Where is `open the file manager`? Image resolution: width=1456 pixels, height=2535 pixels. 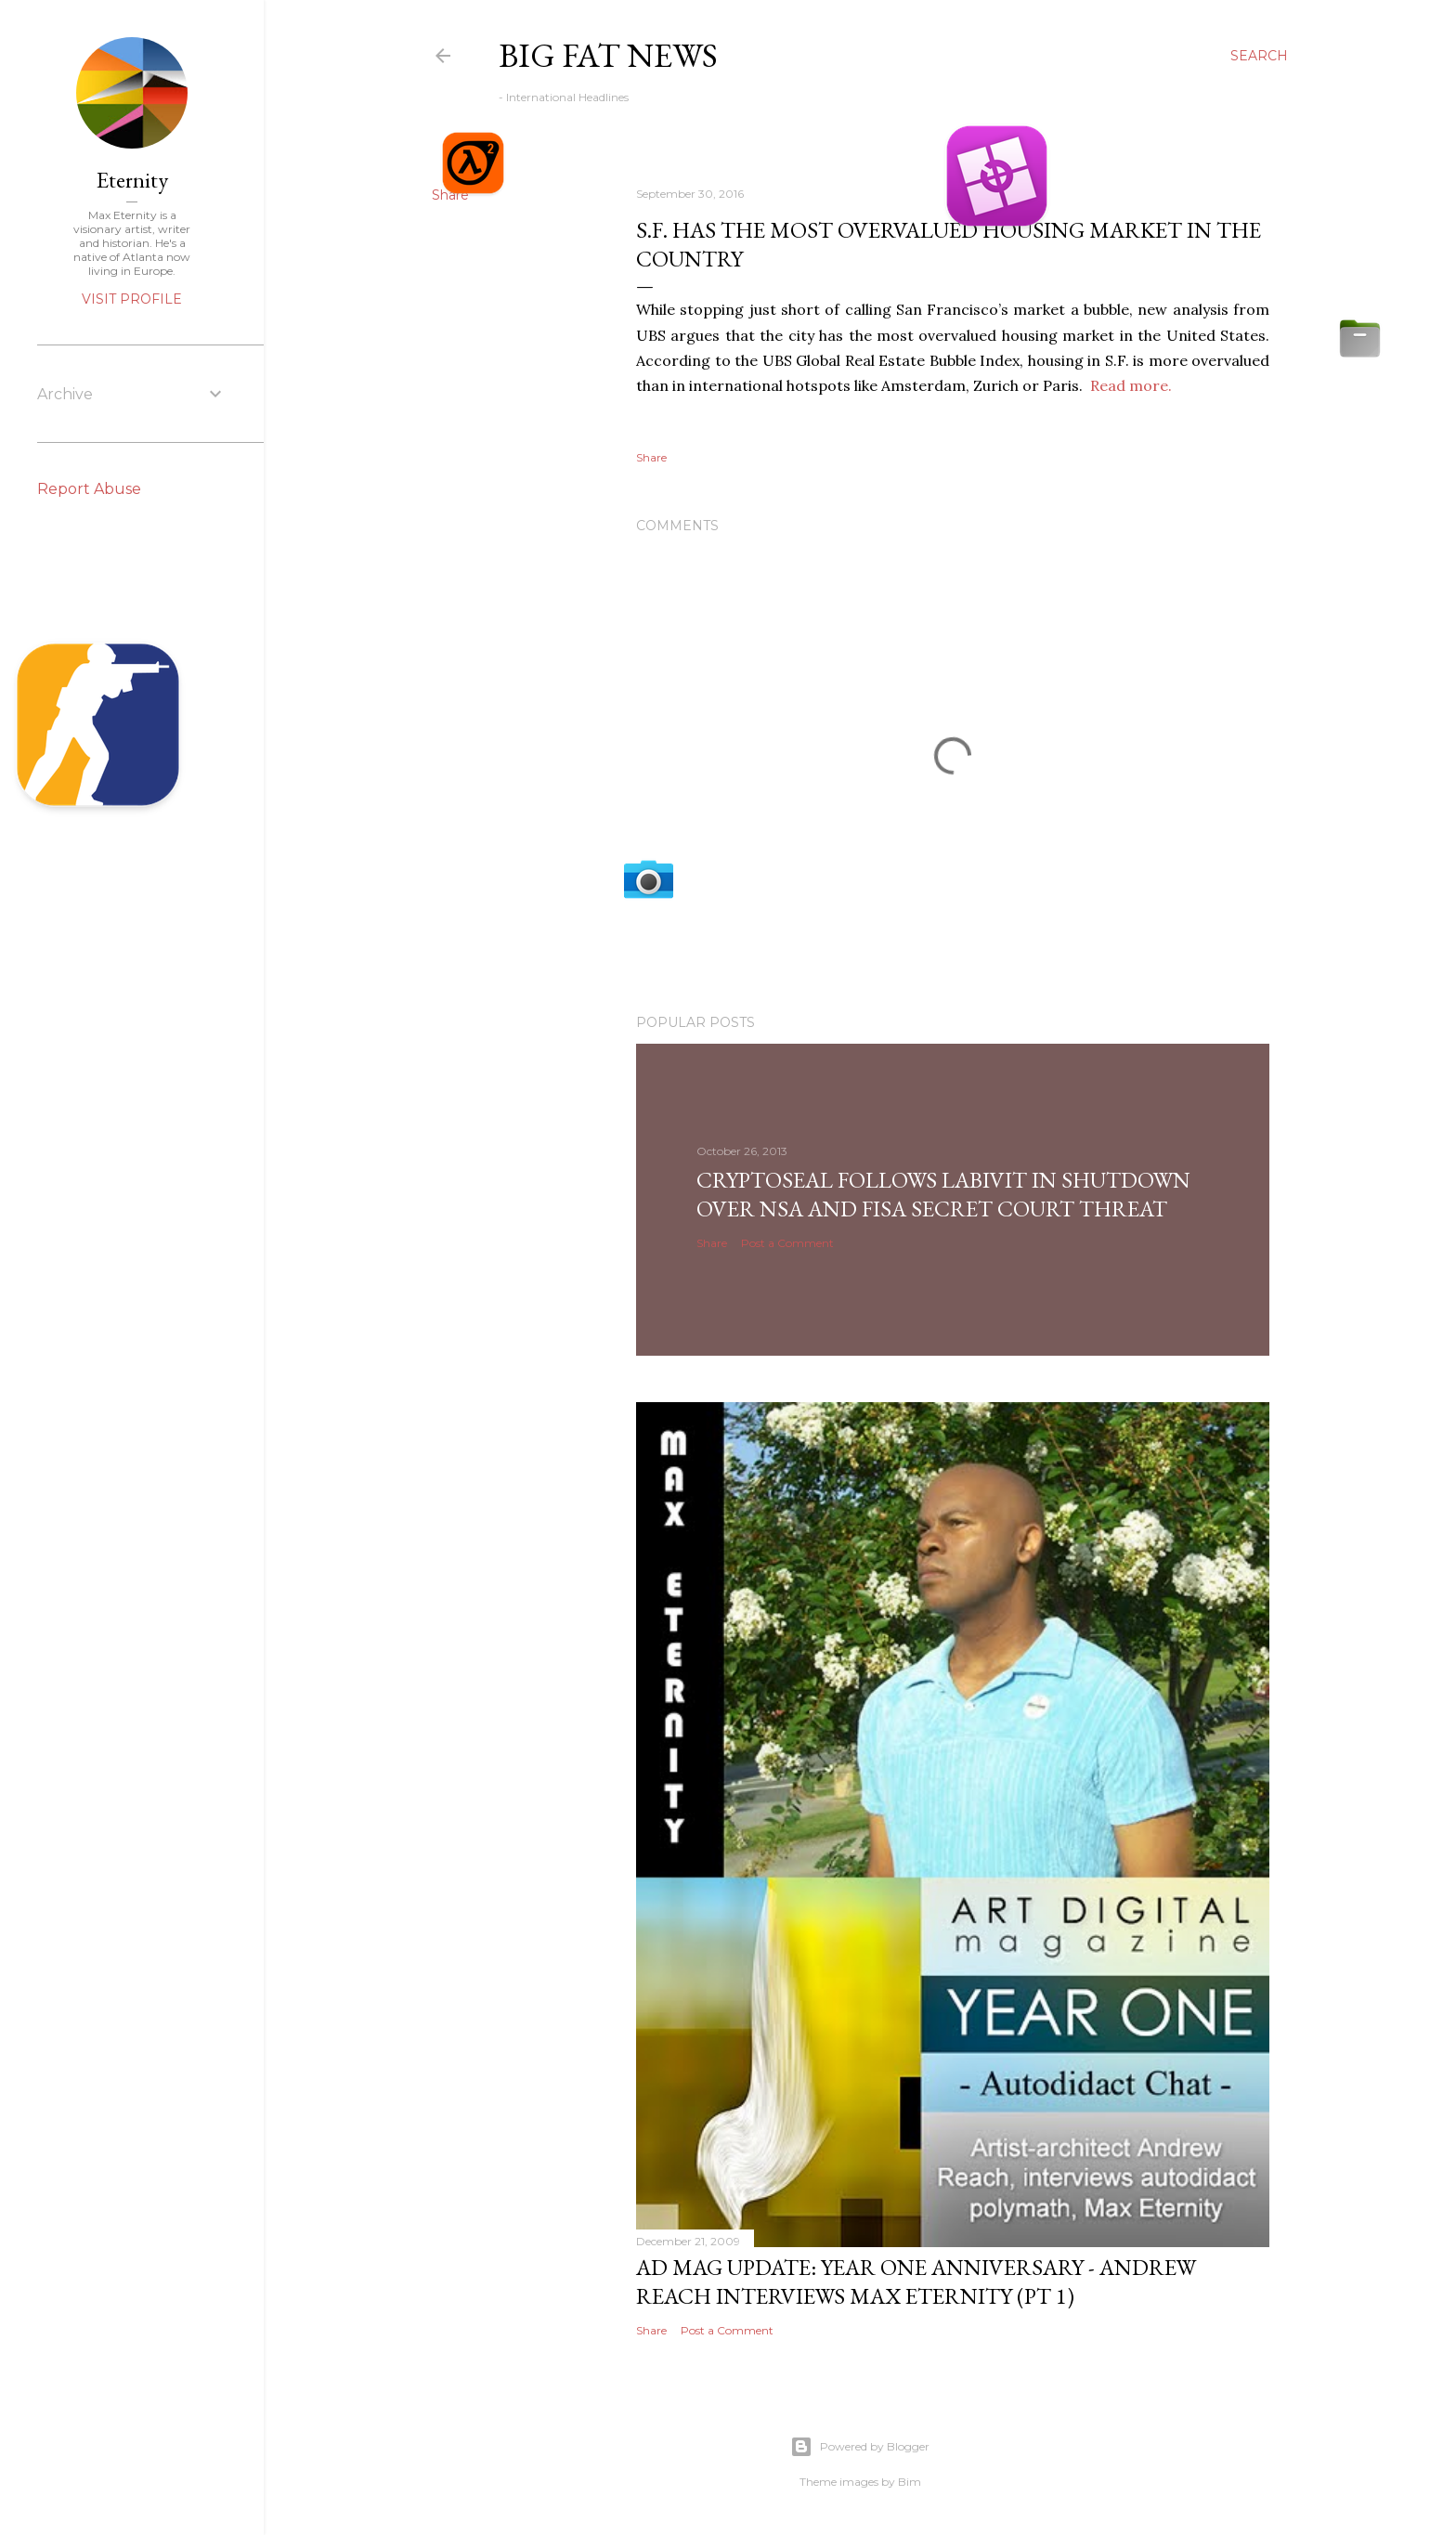 open the file manager is located at coordinates (1359, 338).